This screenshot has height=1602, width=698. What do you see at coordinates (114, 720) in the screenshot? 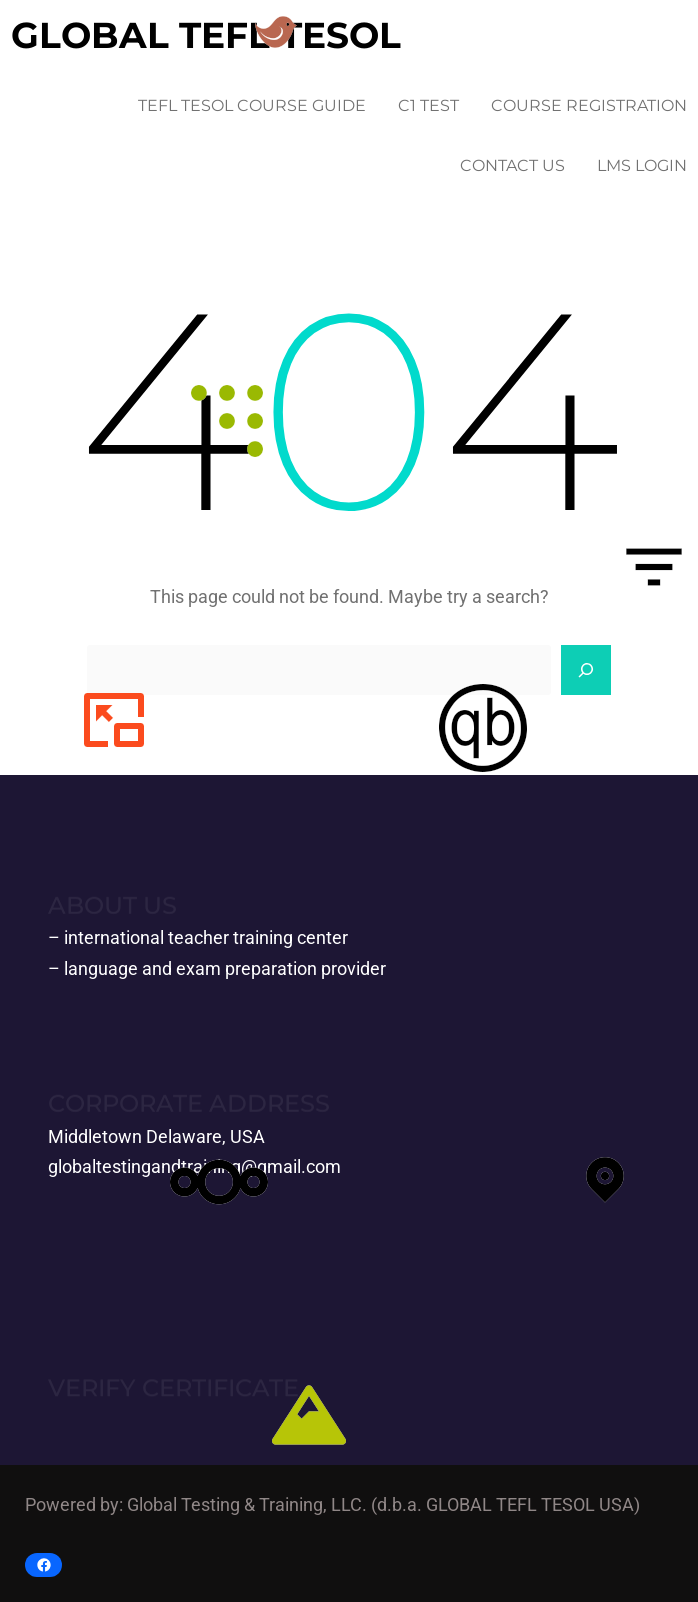
I see `exit picture-in-picture mode` at bounding box center [114, 720].